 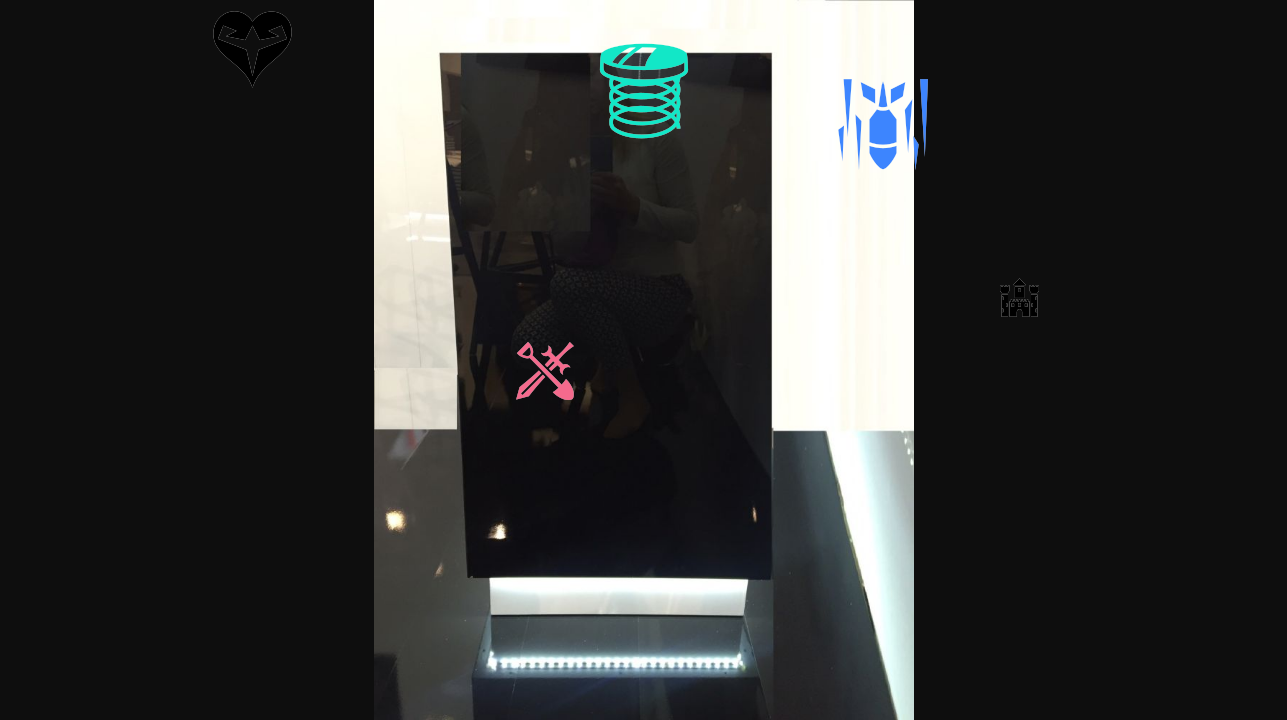 What do you see at coordinates (252, 49) in the screenshot?
I see `centaur or mythical creature health indicator` at bounding box center [252, 49].